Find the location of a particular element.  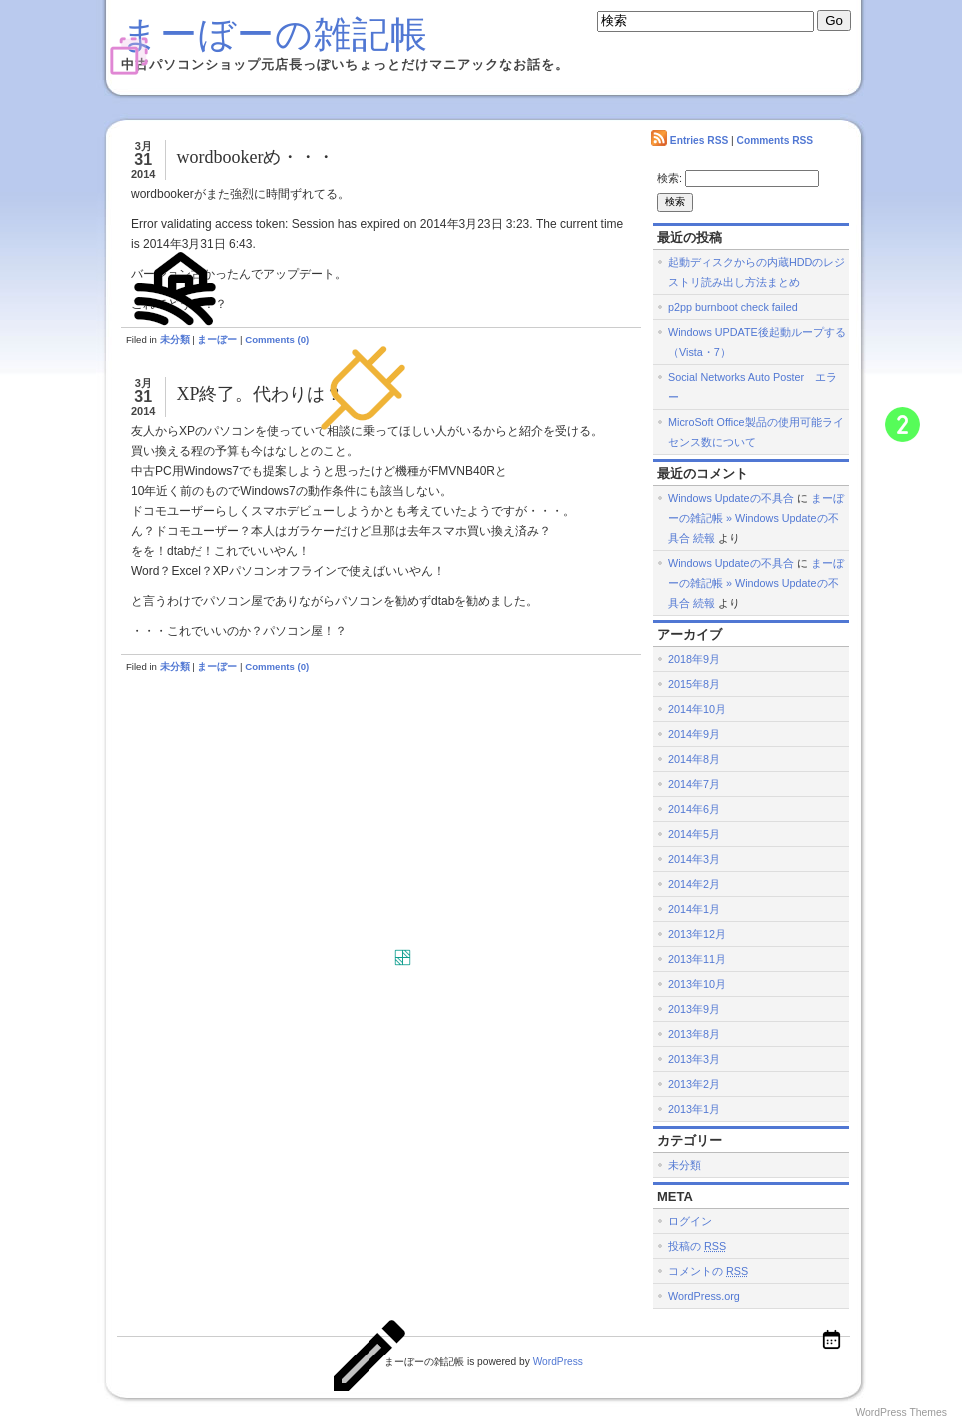

indicates step two in a multi-step process is located at coordinates (902, 424).